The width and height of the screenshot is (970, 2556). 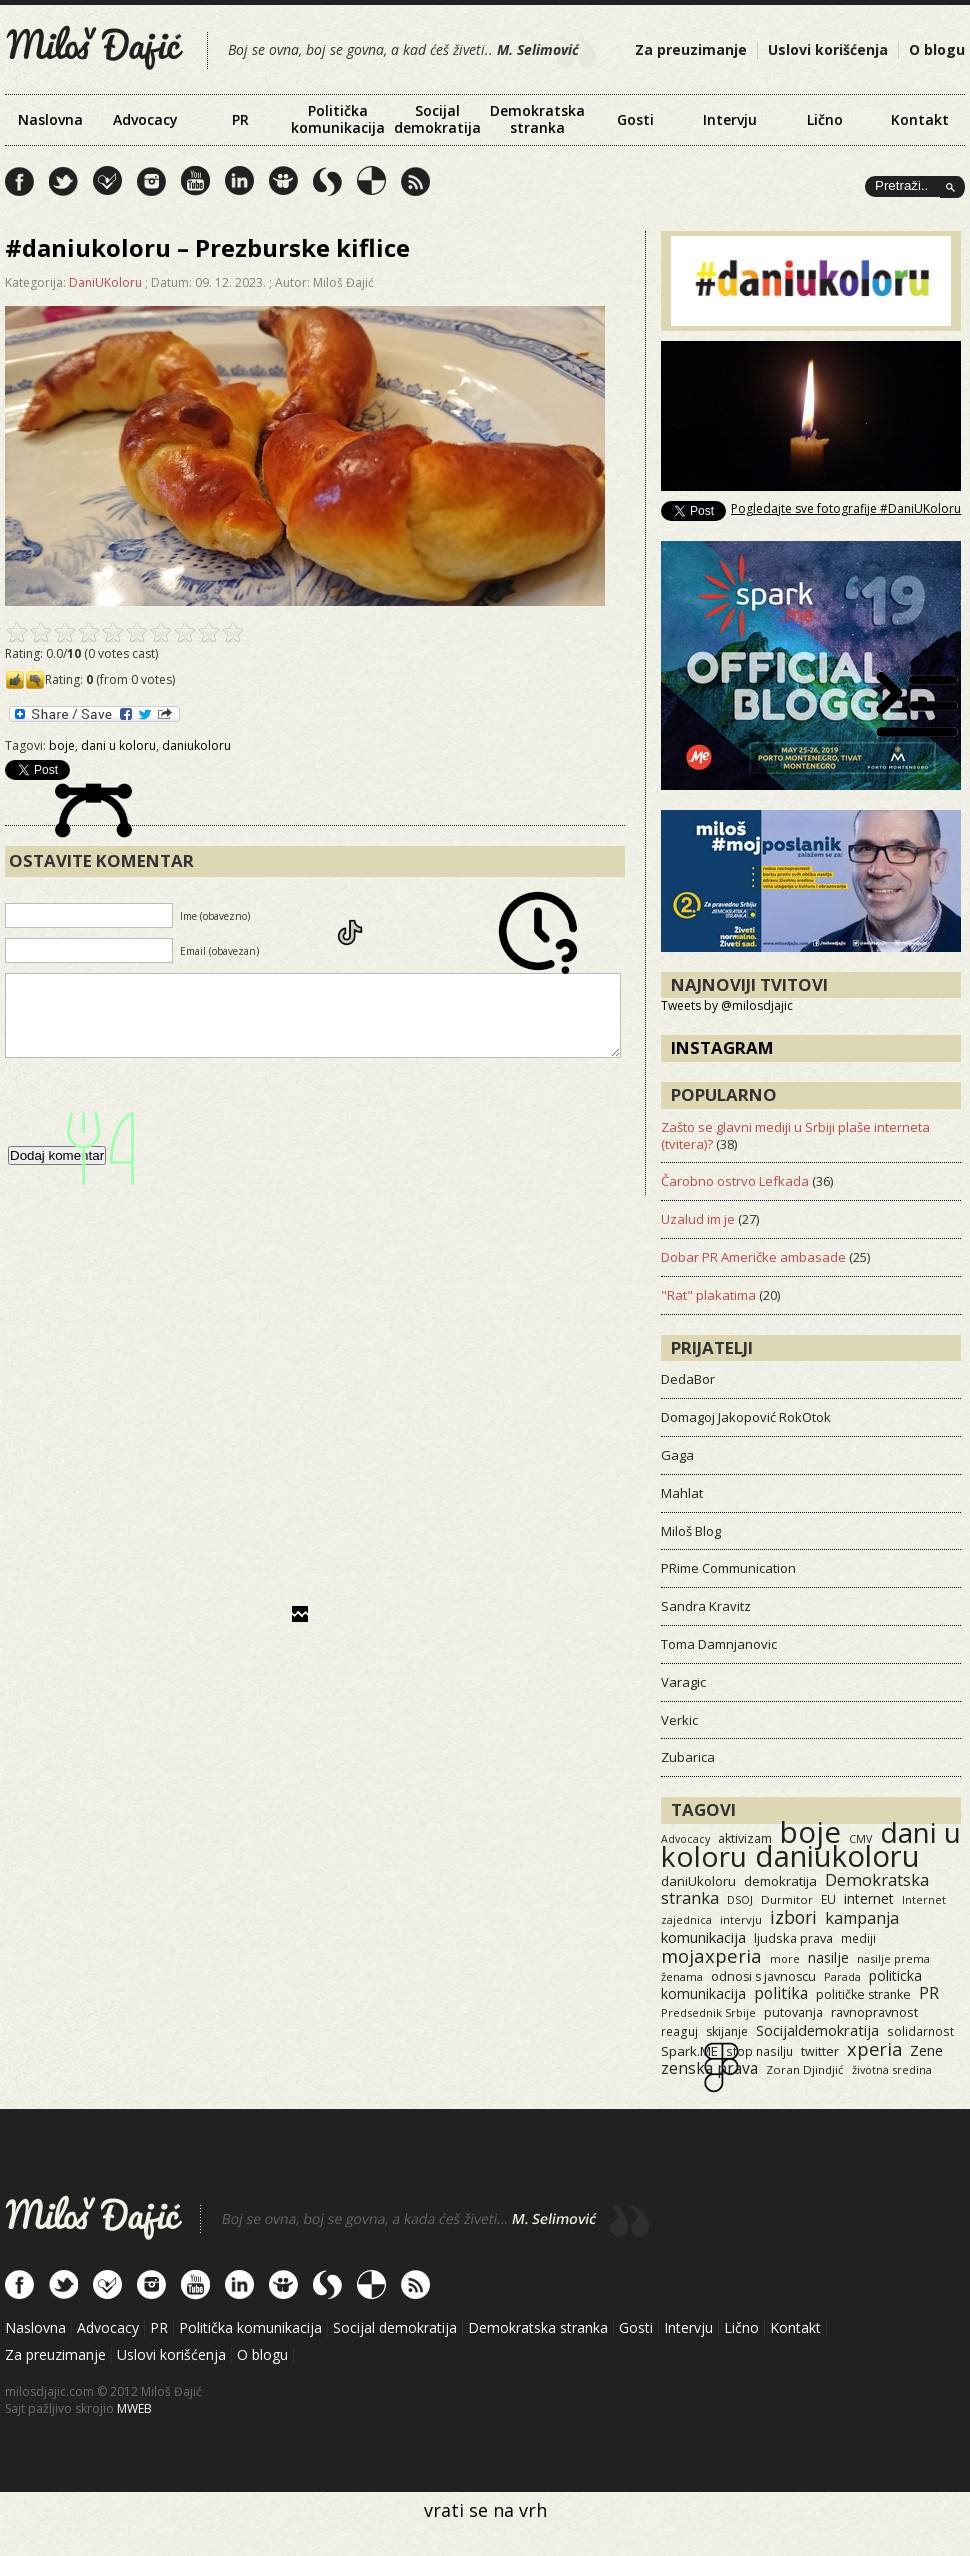 I want to click on find nearby restaurants or dining options, so click(x=102, y=1147).